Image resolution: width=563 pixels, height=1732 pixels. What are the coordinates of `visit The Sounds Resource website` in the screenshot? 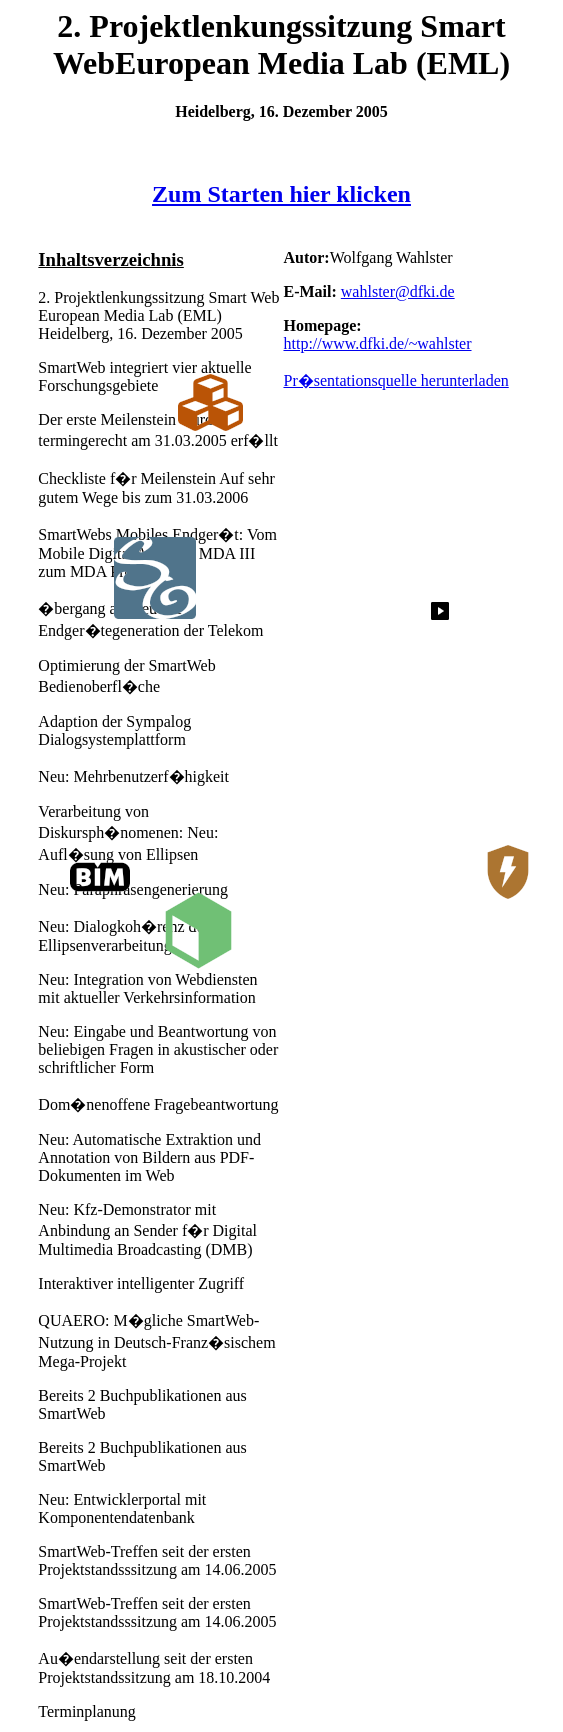 It's located at (155, 578).